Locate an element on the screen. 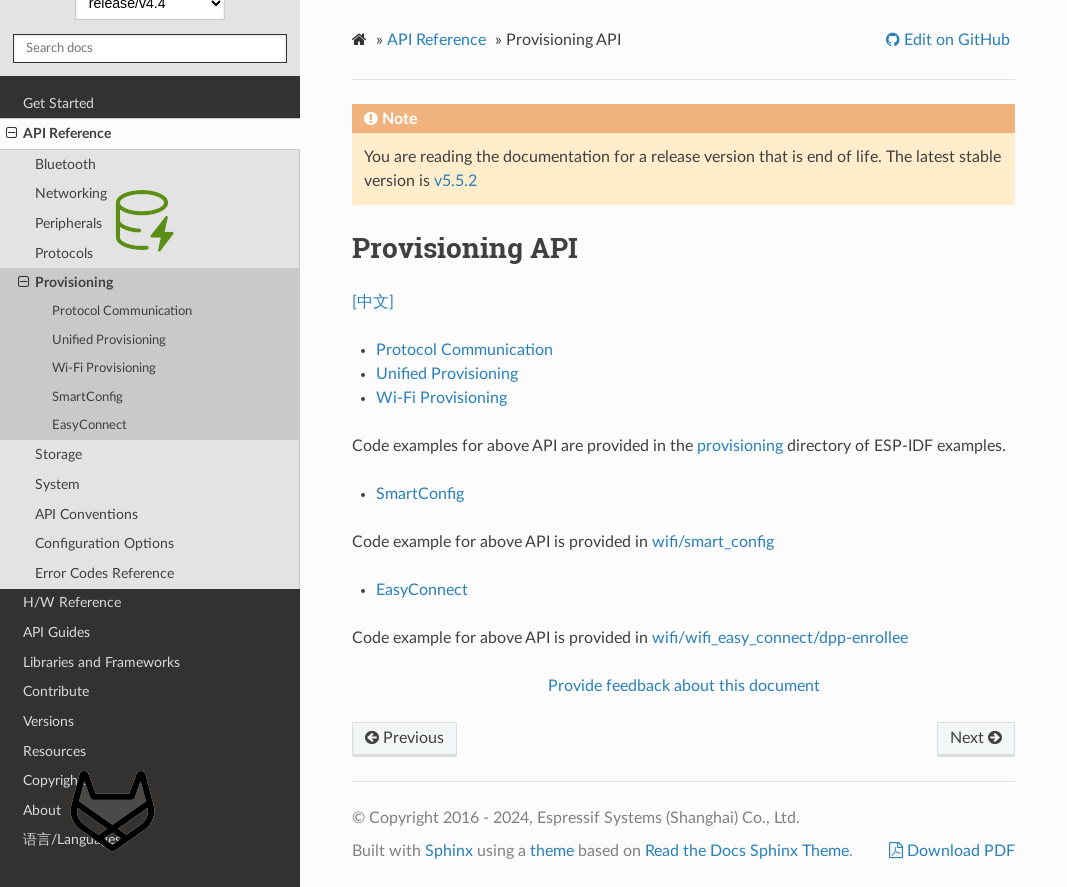  open GitLab repository is located at coordinates (112, 809).